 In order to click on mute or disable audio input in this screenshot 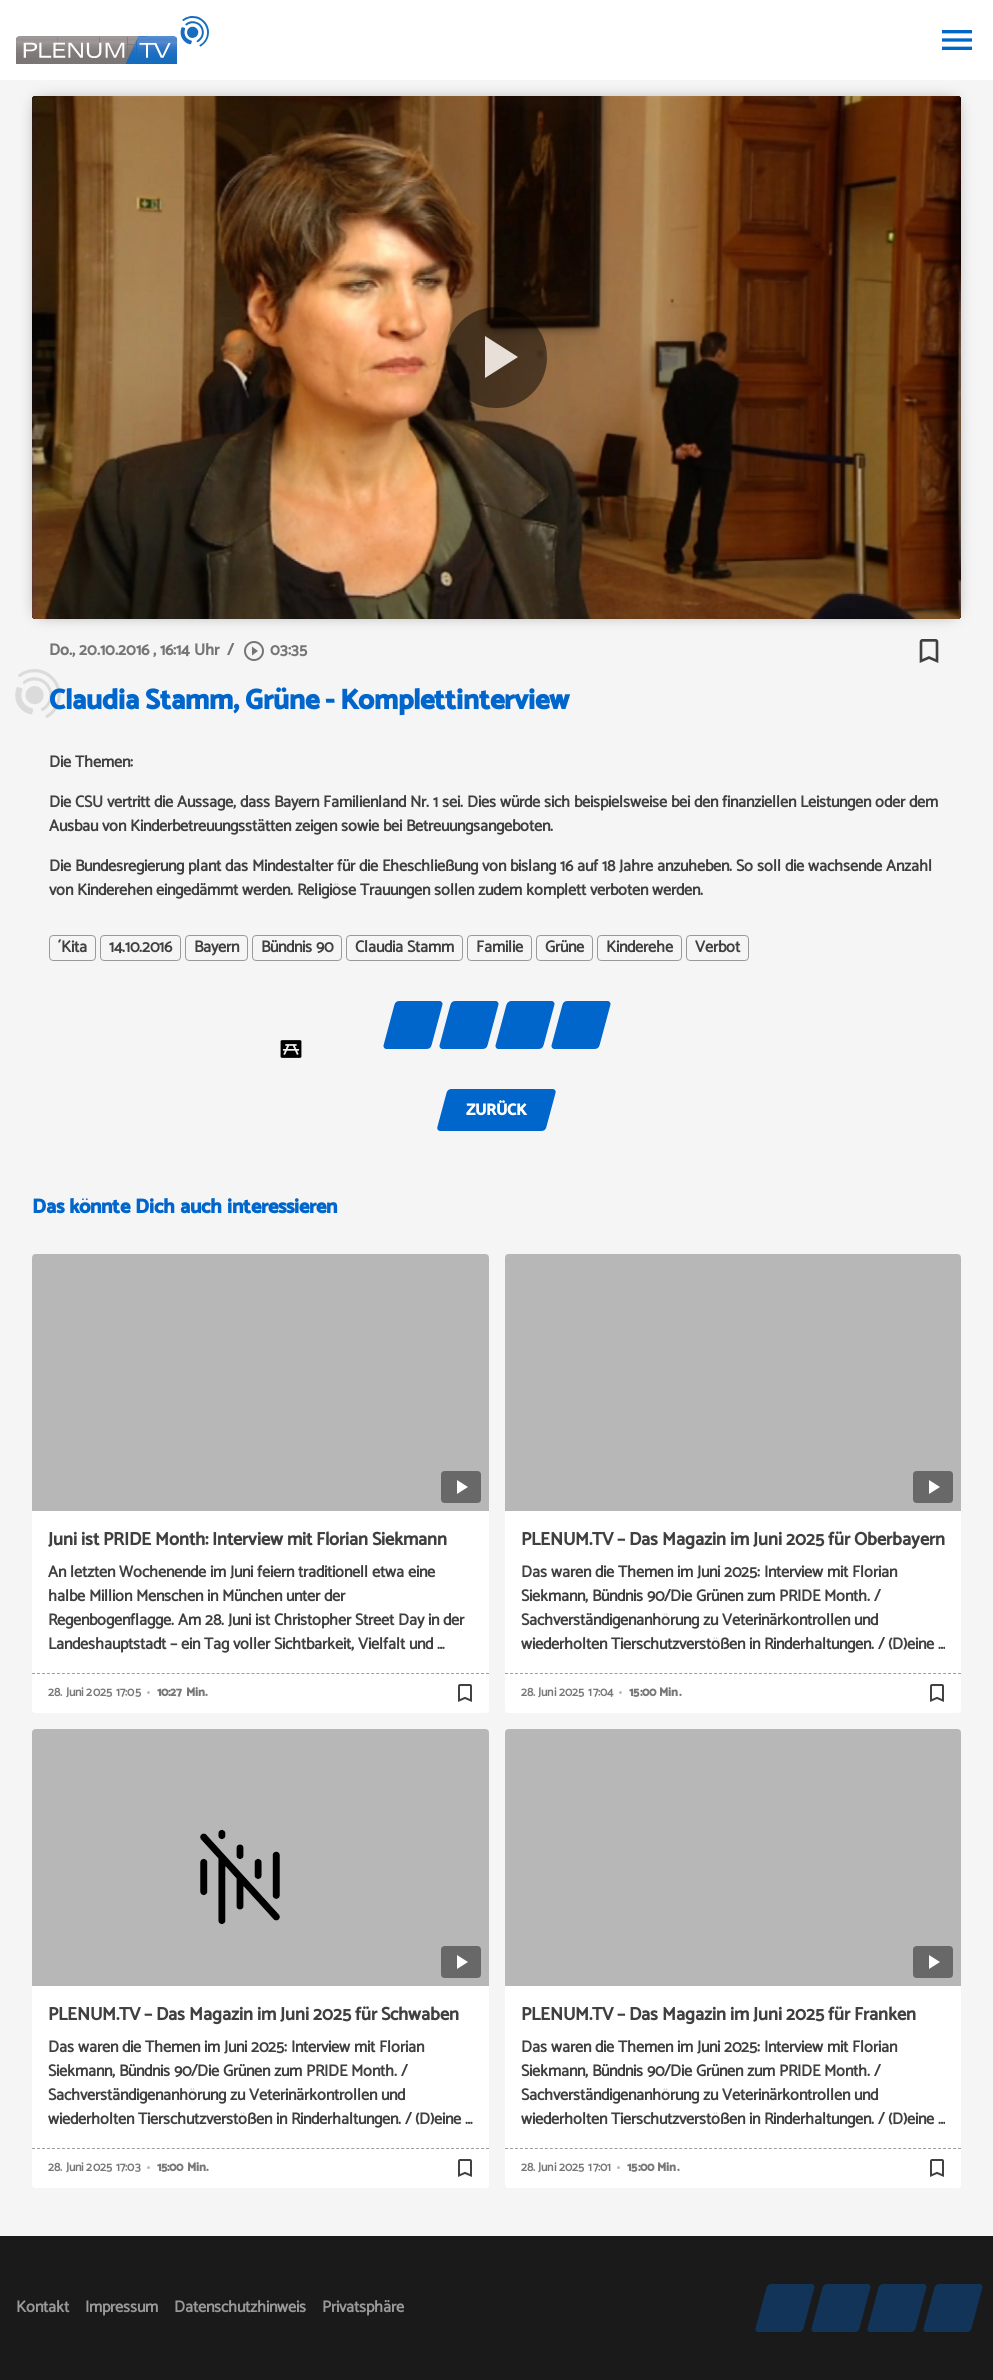, I will do `click(240, 1877)`.